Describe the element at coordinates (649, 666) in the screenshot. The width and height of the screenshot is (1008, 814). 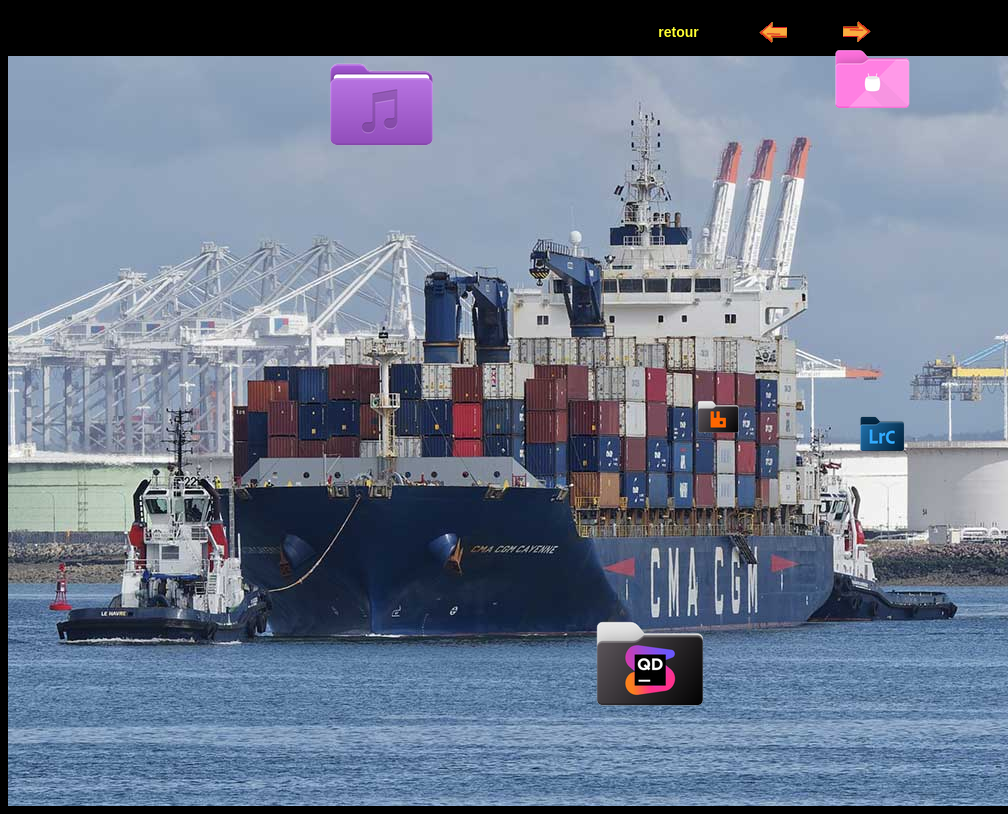
I see `folder containing JetBrains Qodana project files` at that location.